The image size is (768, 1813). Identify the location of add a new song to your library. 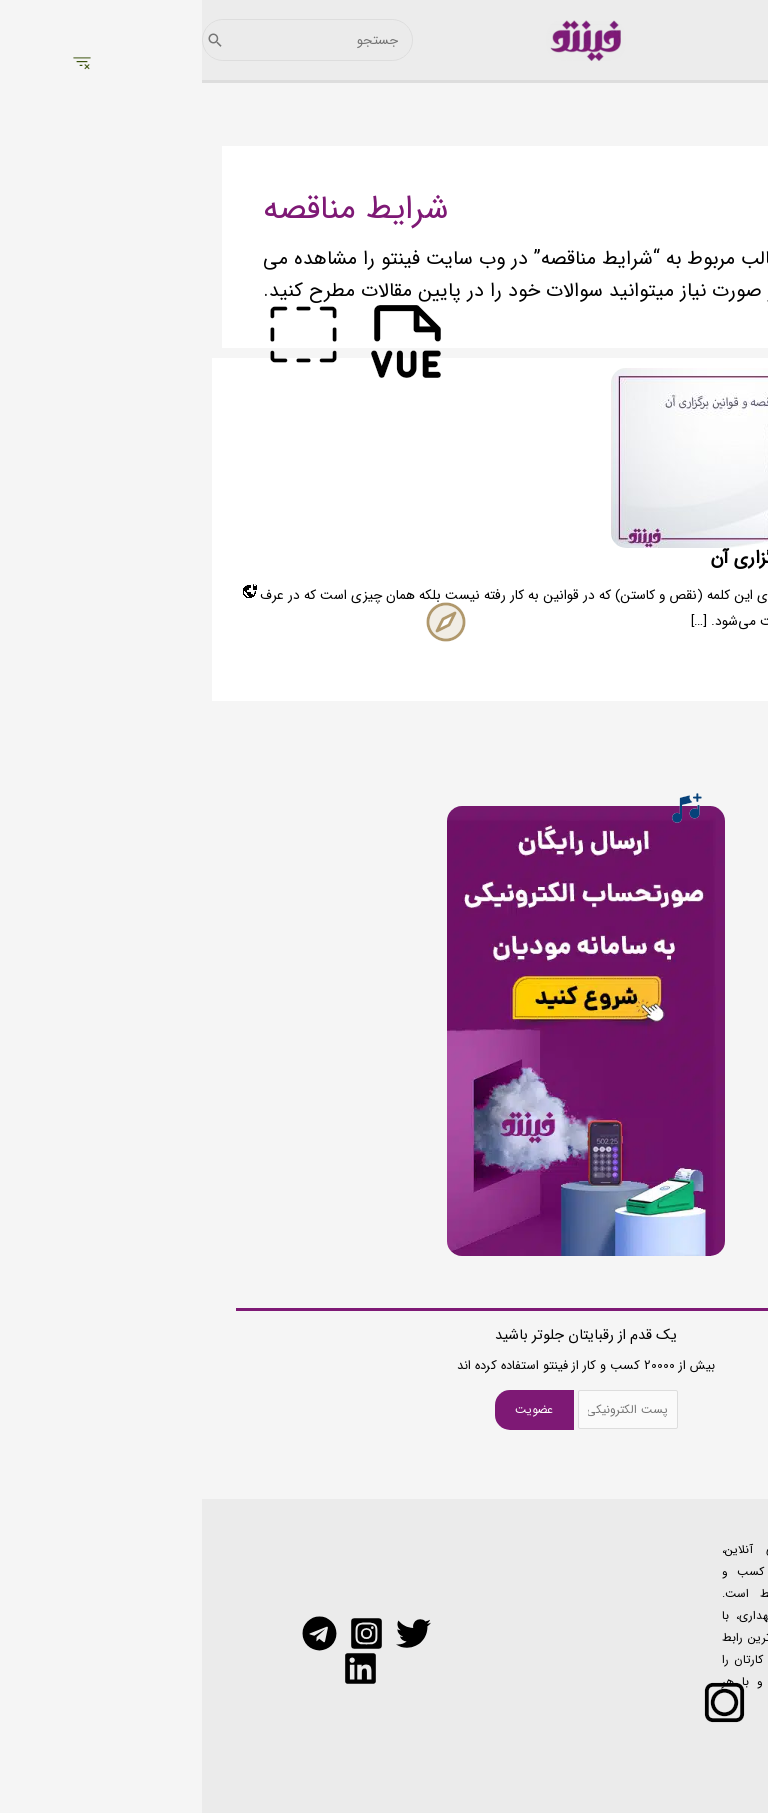
(687, 808).